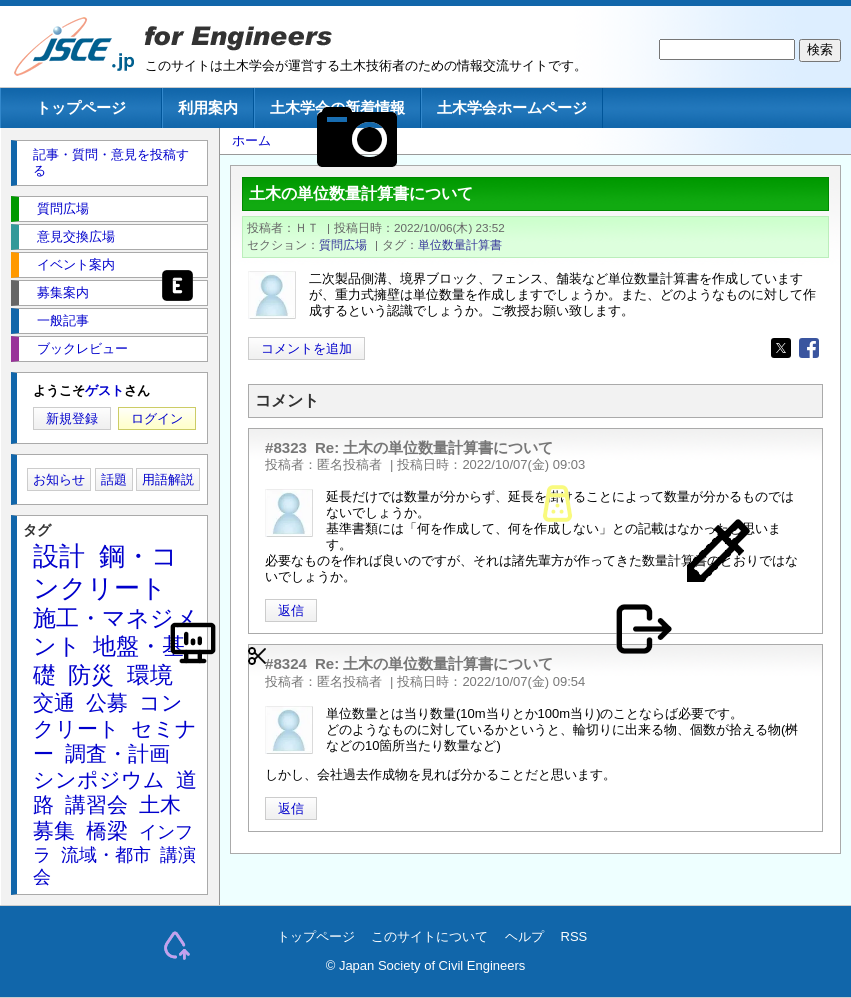  Describe the element at coordinates (177, 285) in the screenshot. I see `indicates an "E" rating or classification` at that location.